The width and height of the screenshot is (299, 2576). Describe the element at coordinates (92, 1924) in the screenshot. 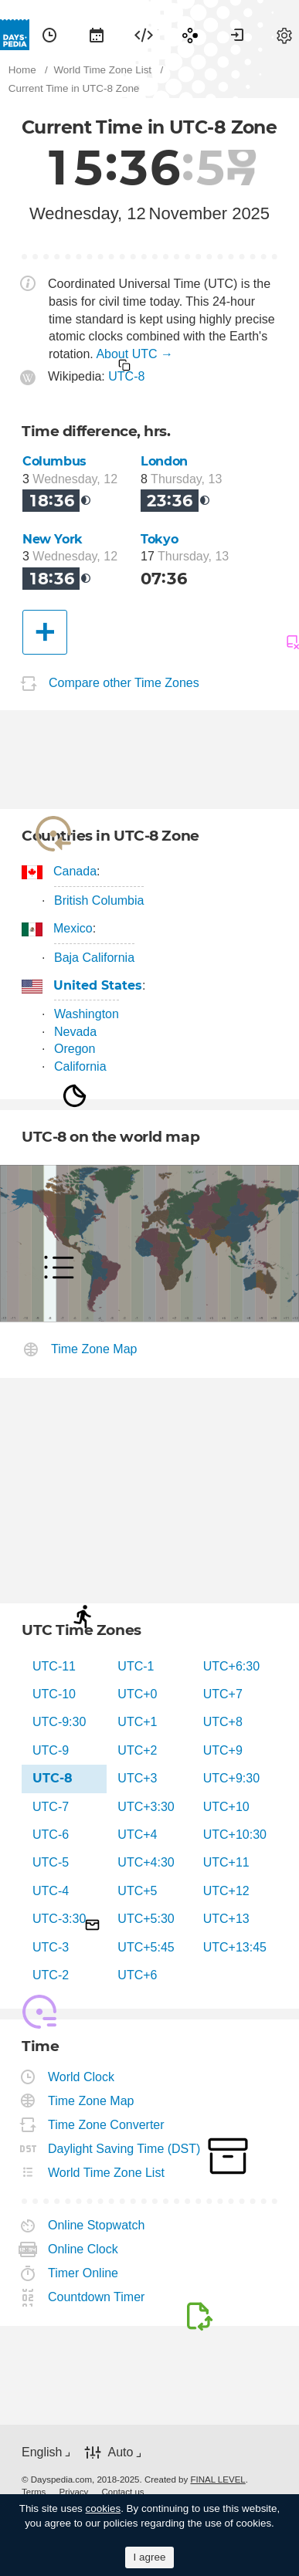

I see `access your wallet or saved payment methods` at that location.